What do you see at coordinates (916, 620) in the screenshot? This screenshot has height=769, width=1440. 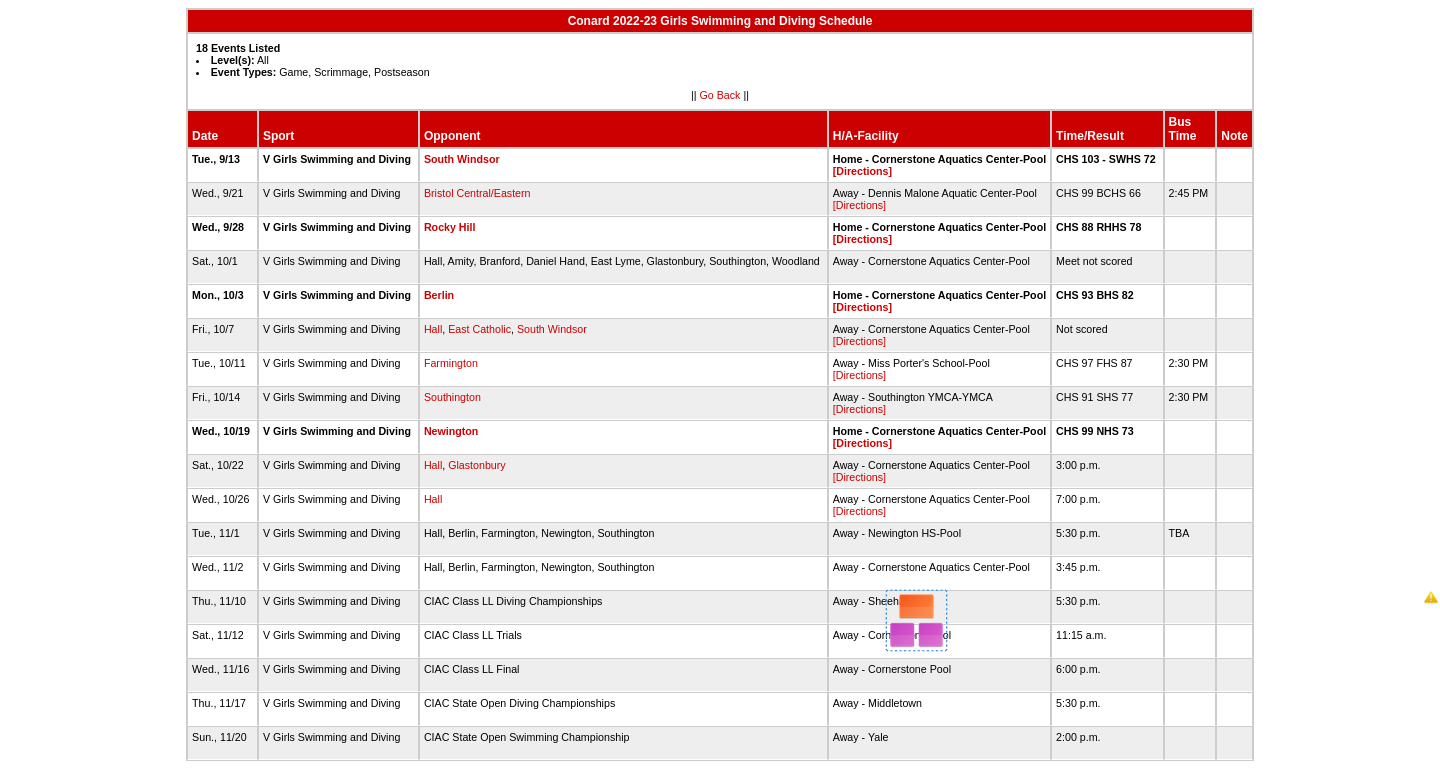 I see `select all items in the current view` at bounding box center [916, 620].